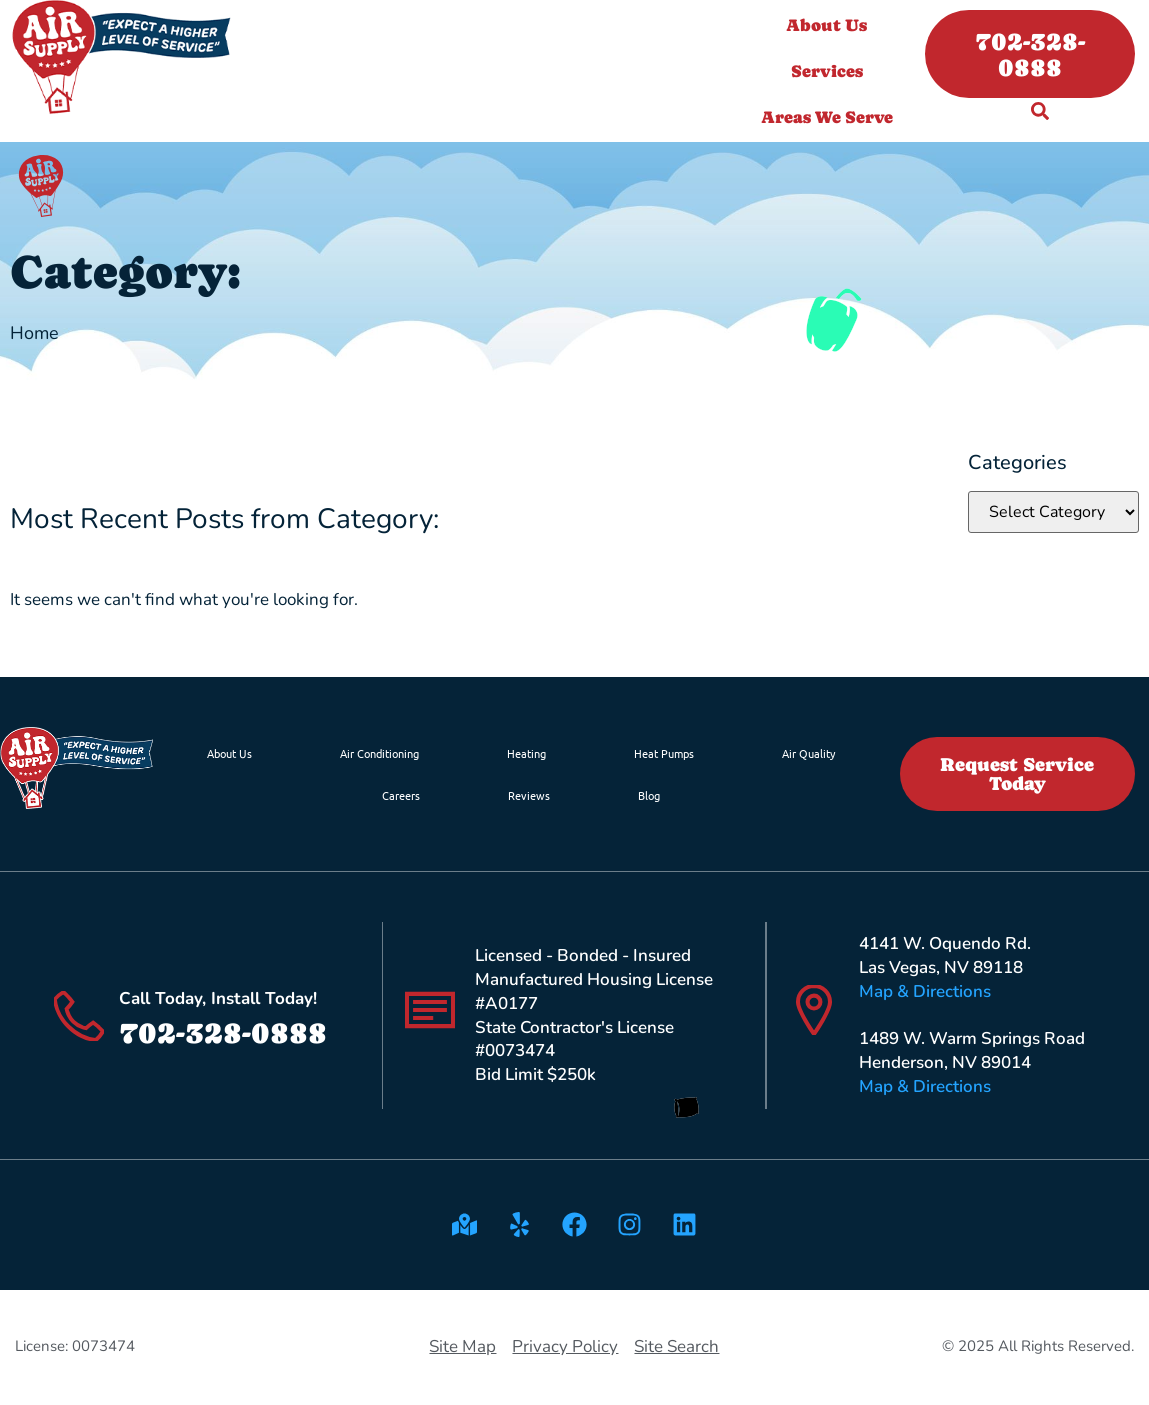 The height and width of the screenshot is (1405, 1149). I want to click on select bell pepper ingredient in a cooking game, so click(834, 320).